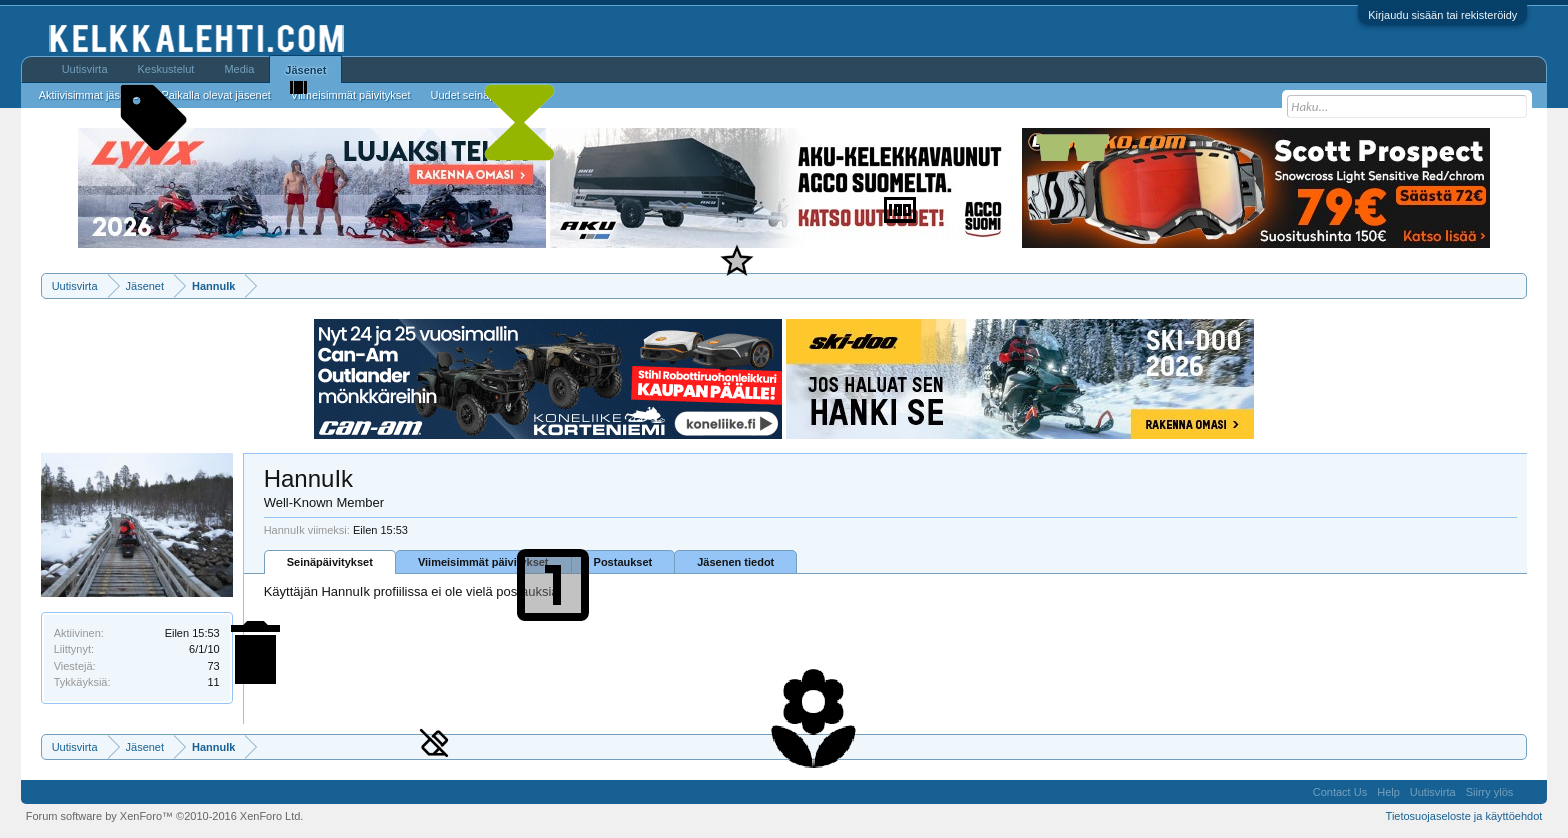  Describe the element at coordinates (900, 210) in the screenshot. I see `view currency or money-related information` at that location.